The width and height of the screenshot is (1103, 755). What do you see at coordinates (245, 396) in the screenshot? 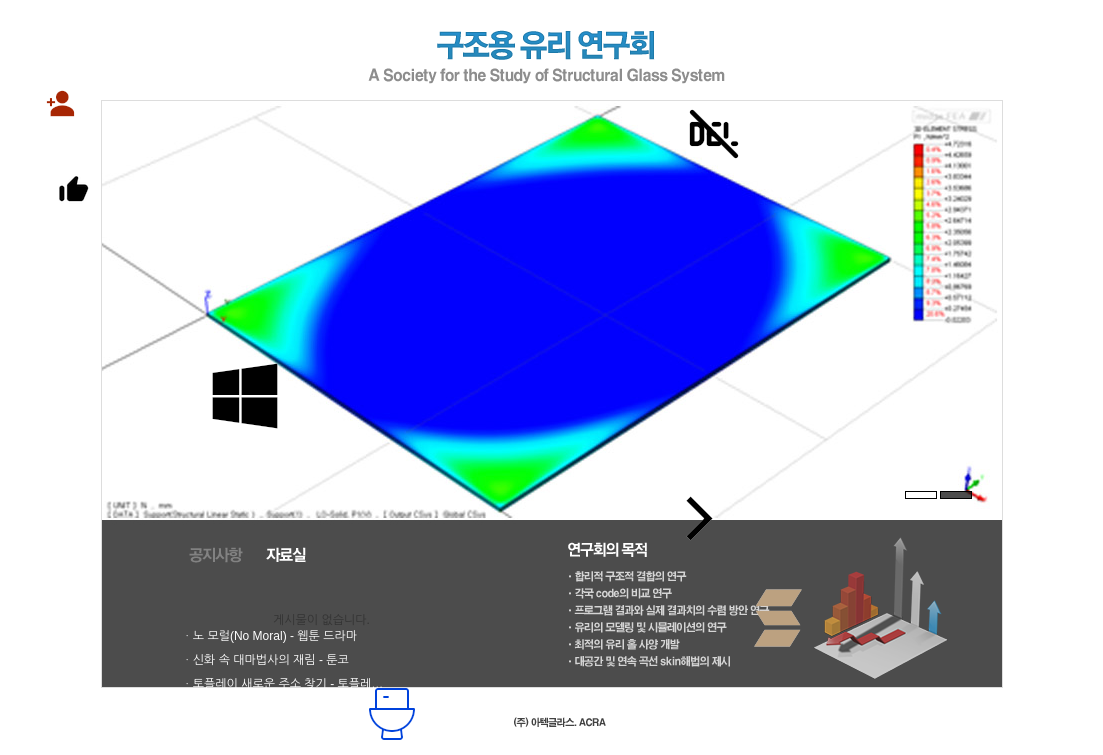
I see `open windows-specific settings or features` at bounding box center [245, 396].